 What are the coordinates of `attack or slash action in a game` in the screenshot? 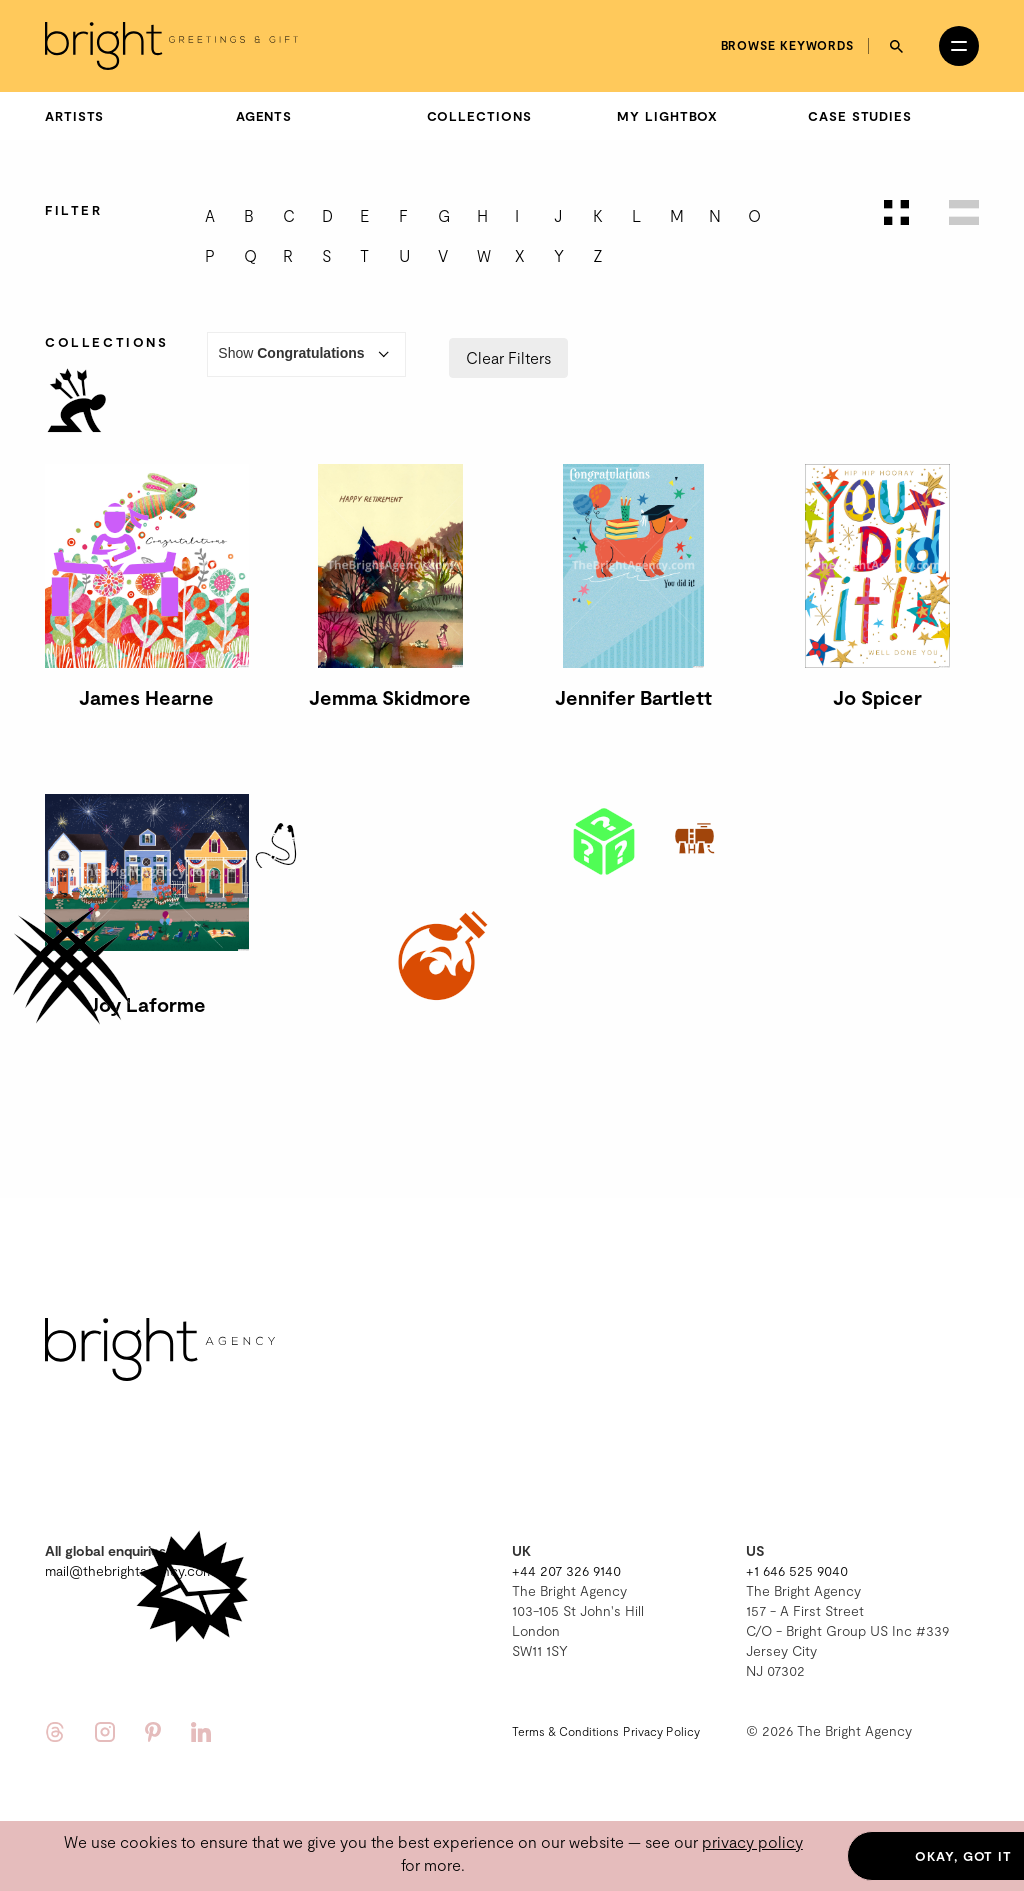 It's located at (71, 965).